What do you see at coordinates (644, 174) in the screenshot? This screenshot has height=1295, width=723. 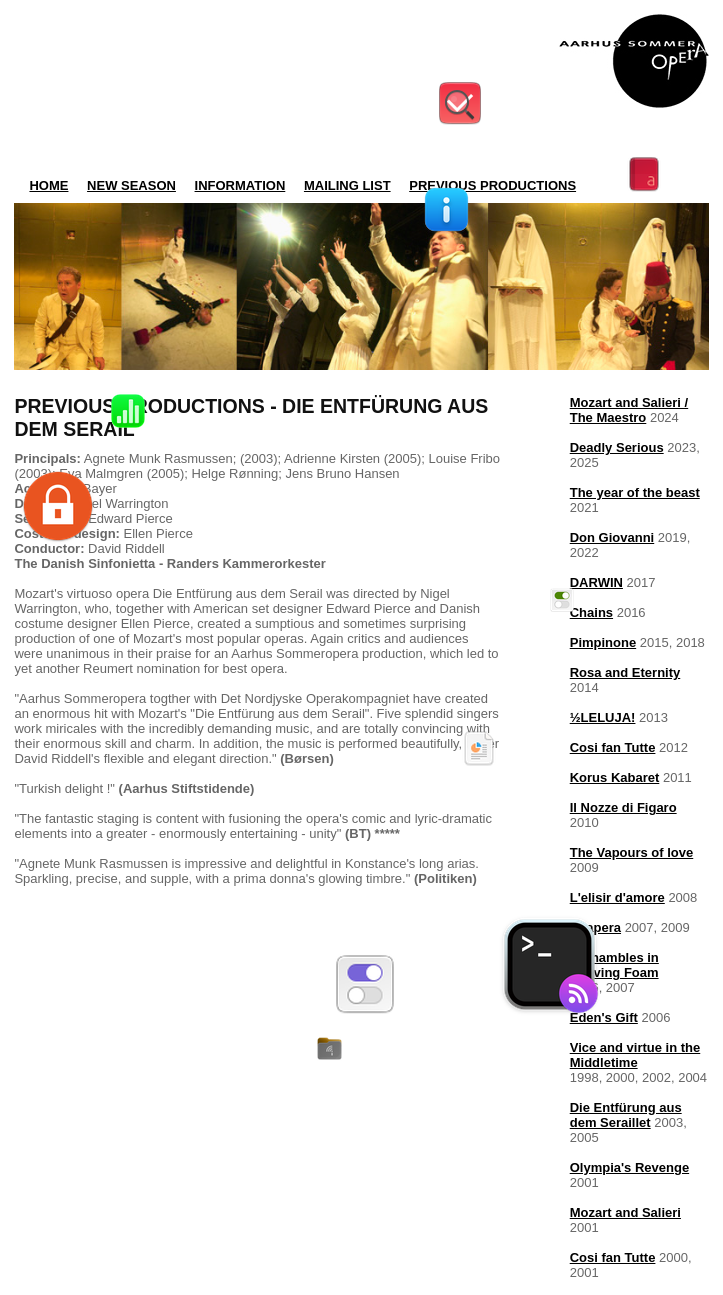 I see `open the dictionary app` at bounding box center [644, 174].